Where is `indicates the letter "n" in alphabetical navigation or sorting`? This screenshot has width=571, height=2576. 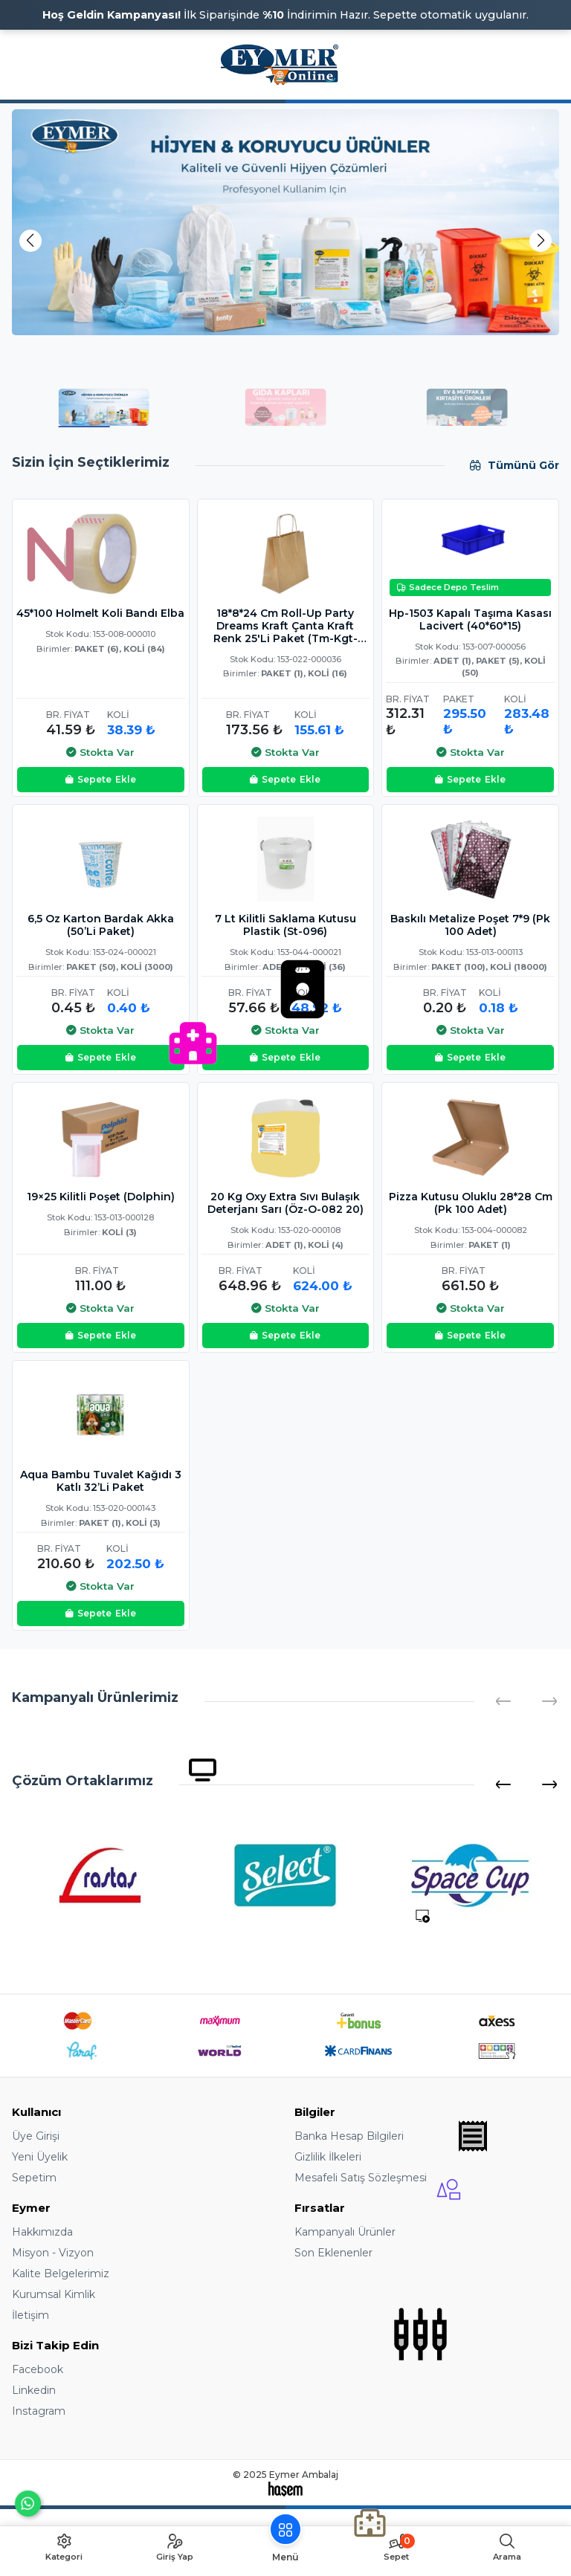
indicates the letter "n" in alphabetical navigation or sorting is located at coordinates (51, 554).